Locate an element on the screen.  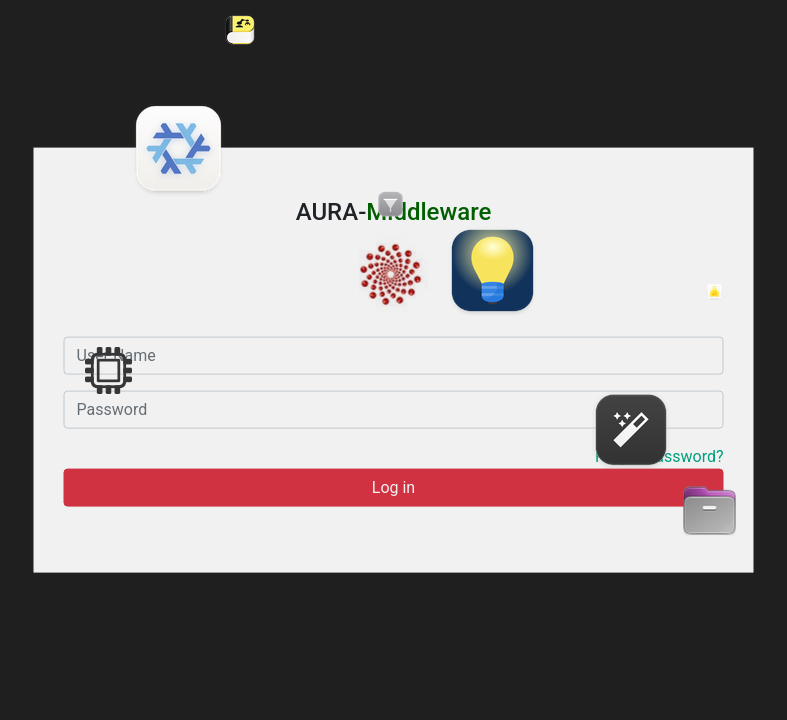
open the file manager application is located at coordinates (709, 510).